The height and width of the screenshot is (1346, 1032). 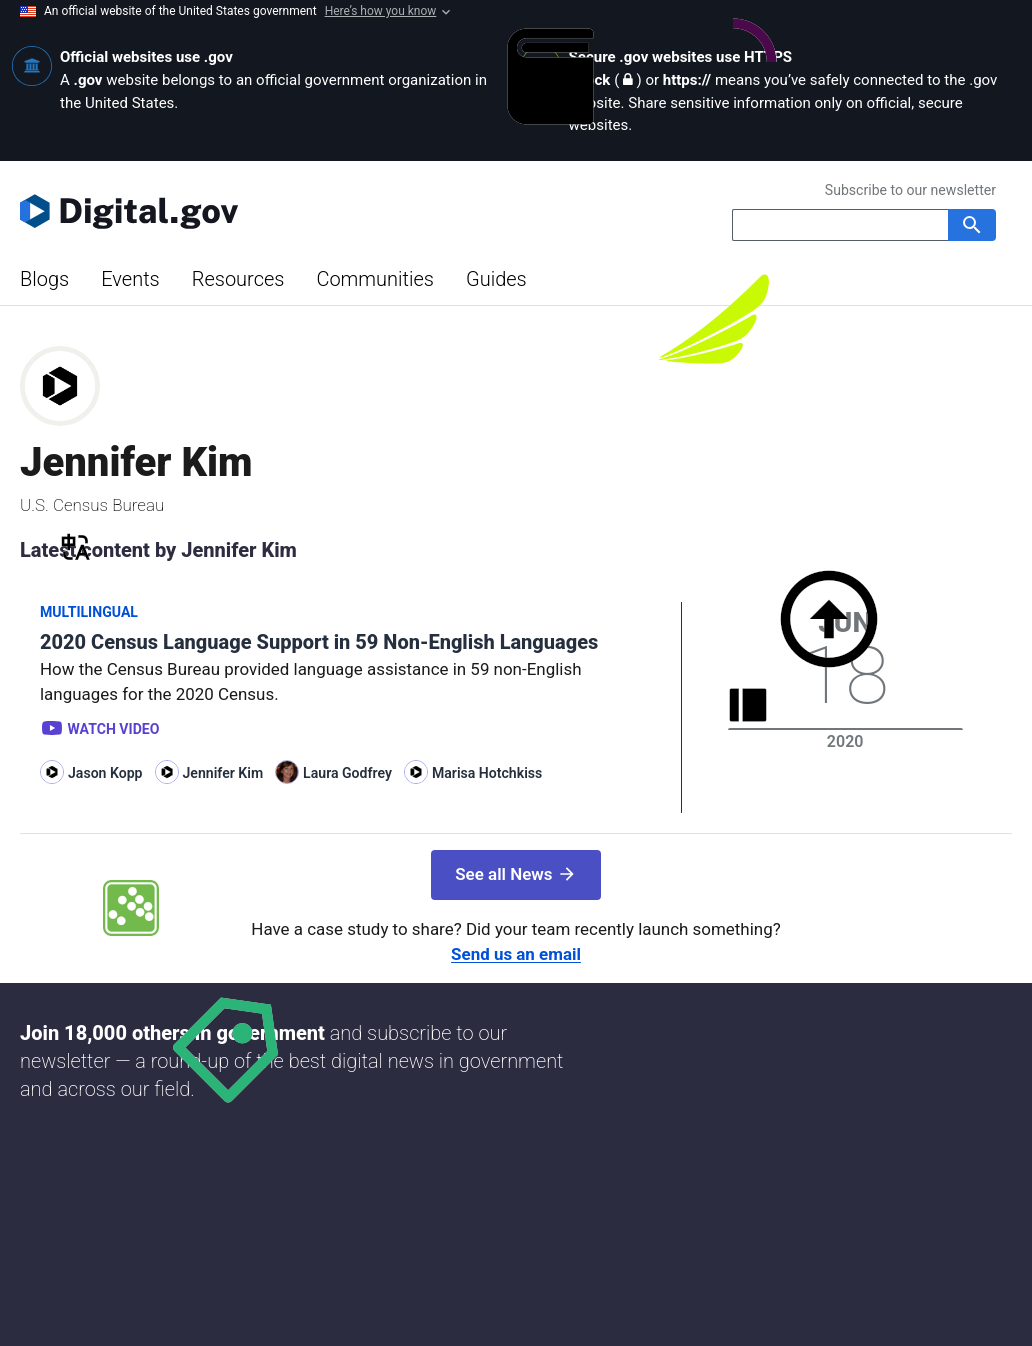 What do you see at coordinates (733, 62) in the screenshot?
I see `indicates content is loading` at bounding box center [733, 62].